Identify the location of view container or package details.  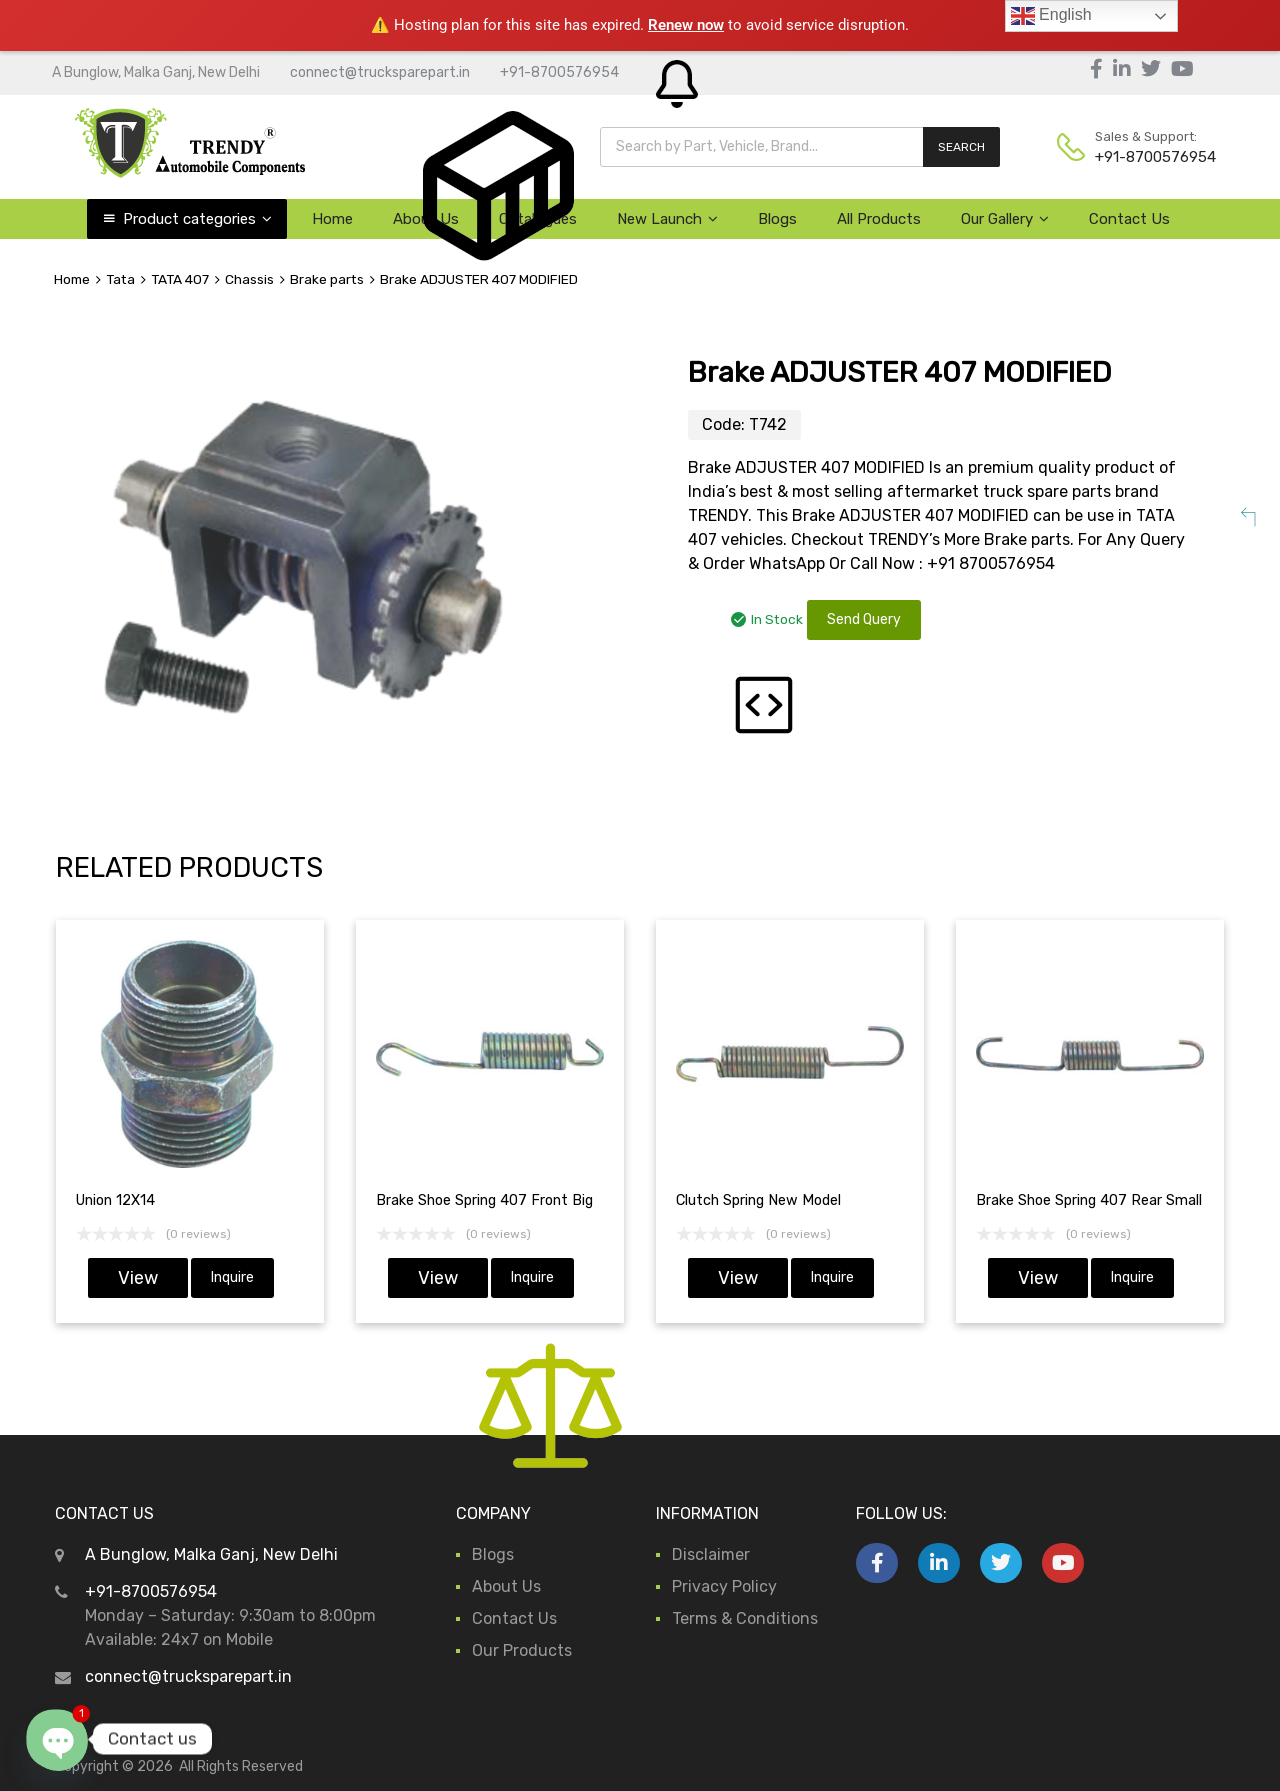
(498, 186).